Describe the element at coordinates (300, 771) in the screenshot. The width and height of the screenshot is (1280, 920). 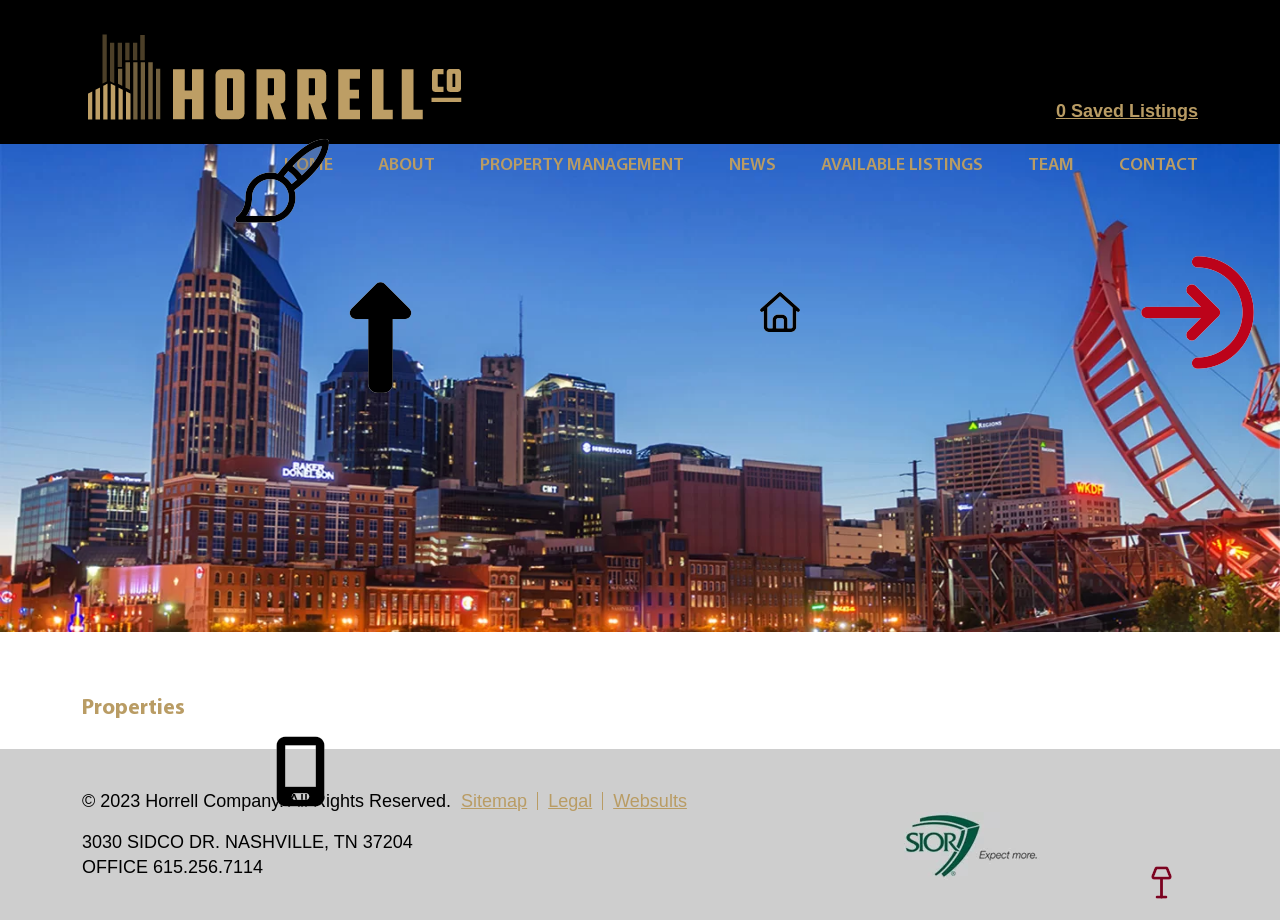
I see `switch to mobile view` at that location.